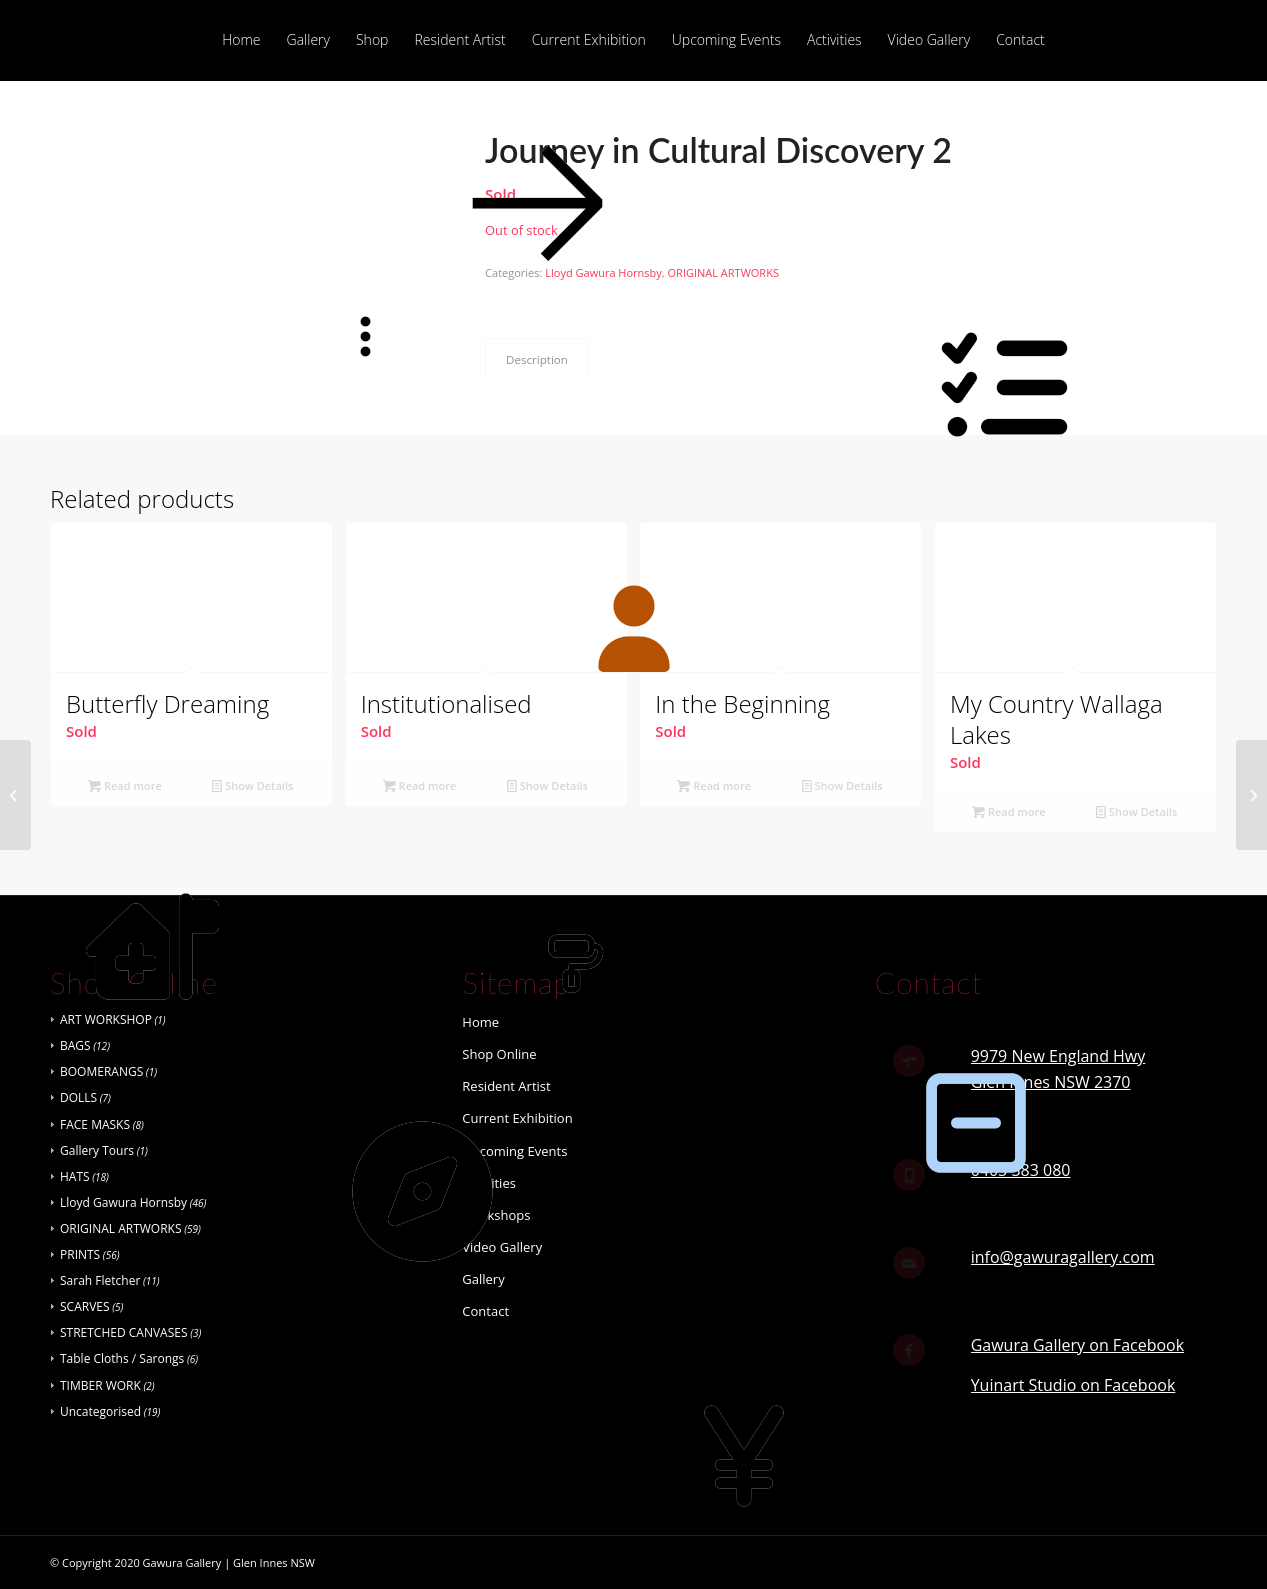 The image size is (1267, 1589). Describe the element at coordinates (976, 1123) in the screenshot. I see `collapse or minimize a section` at that location.